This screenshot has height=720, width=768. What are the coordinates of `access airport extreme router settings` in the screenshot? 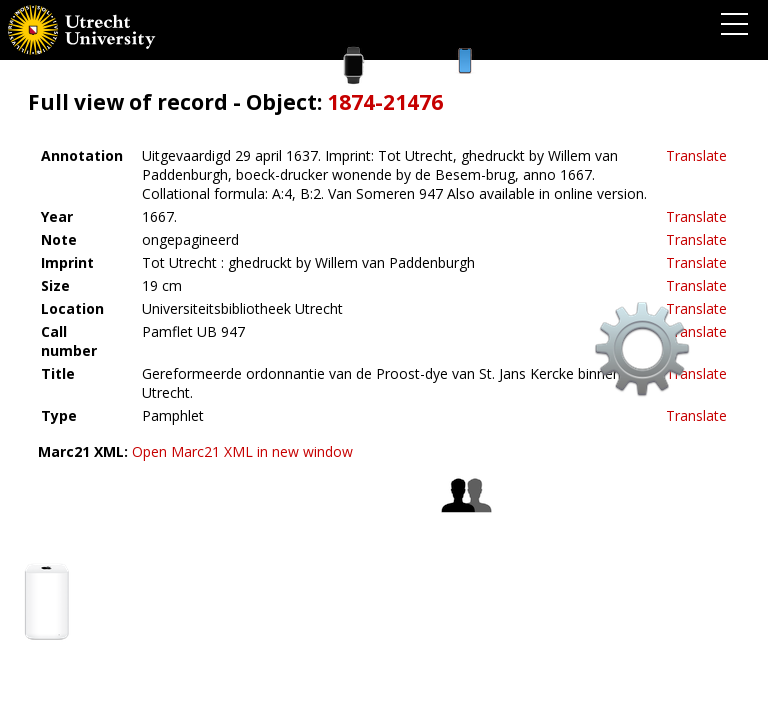 It's located at (47, 600).